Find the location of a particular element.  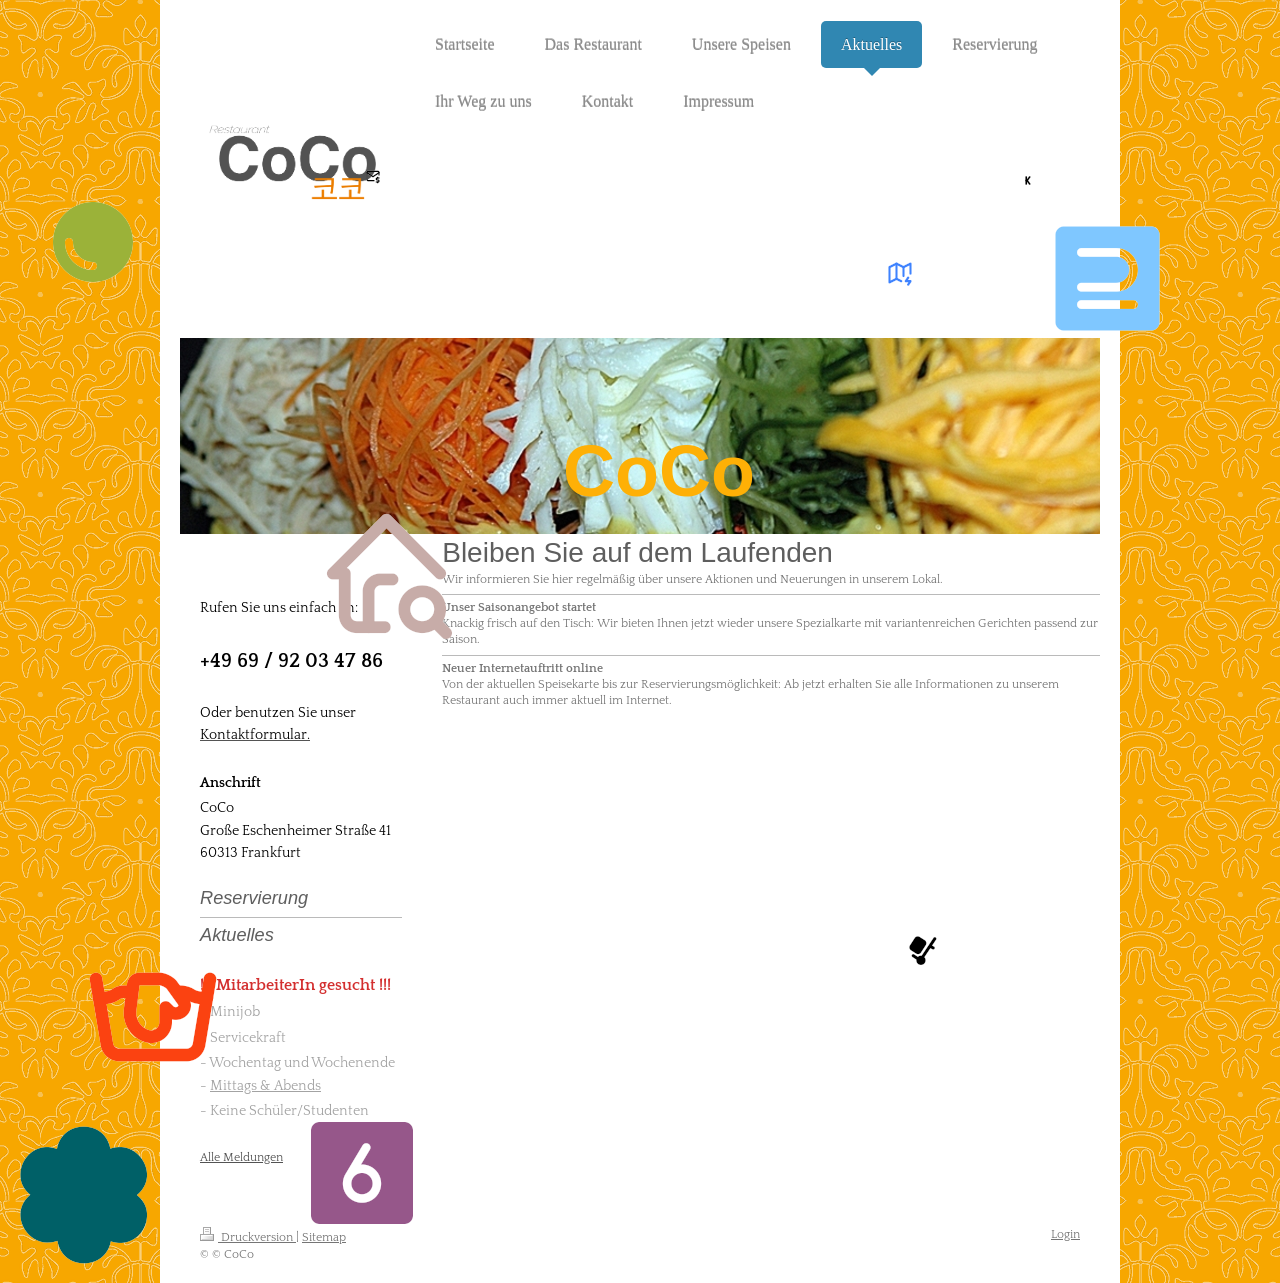

indicates items starting with the letter K is located at coordinates (1027, 180).